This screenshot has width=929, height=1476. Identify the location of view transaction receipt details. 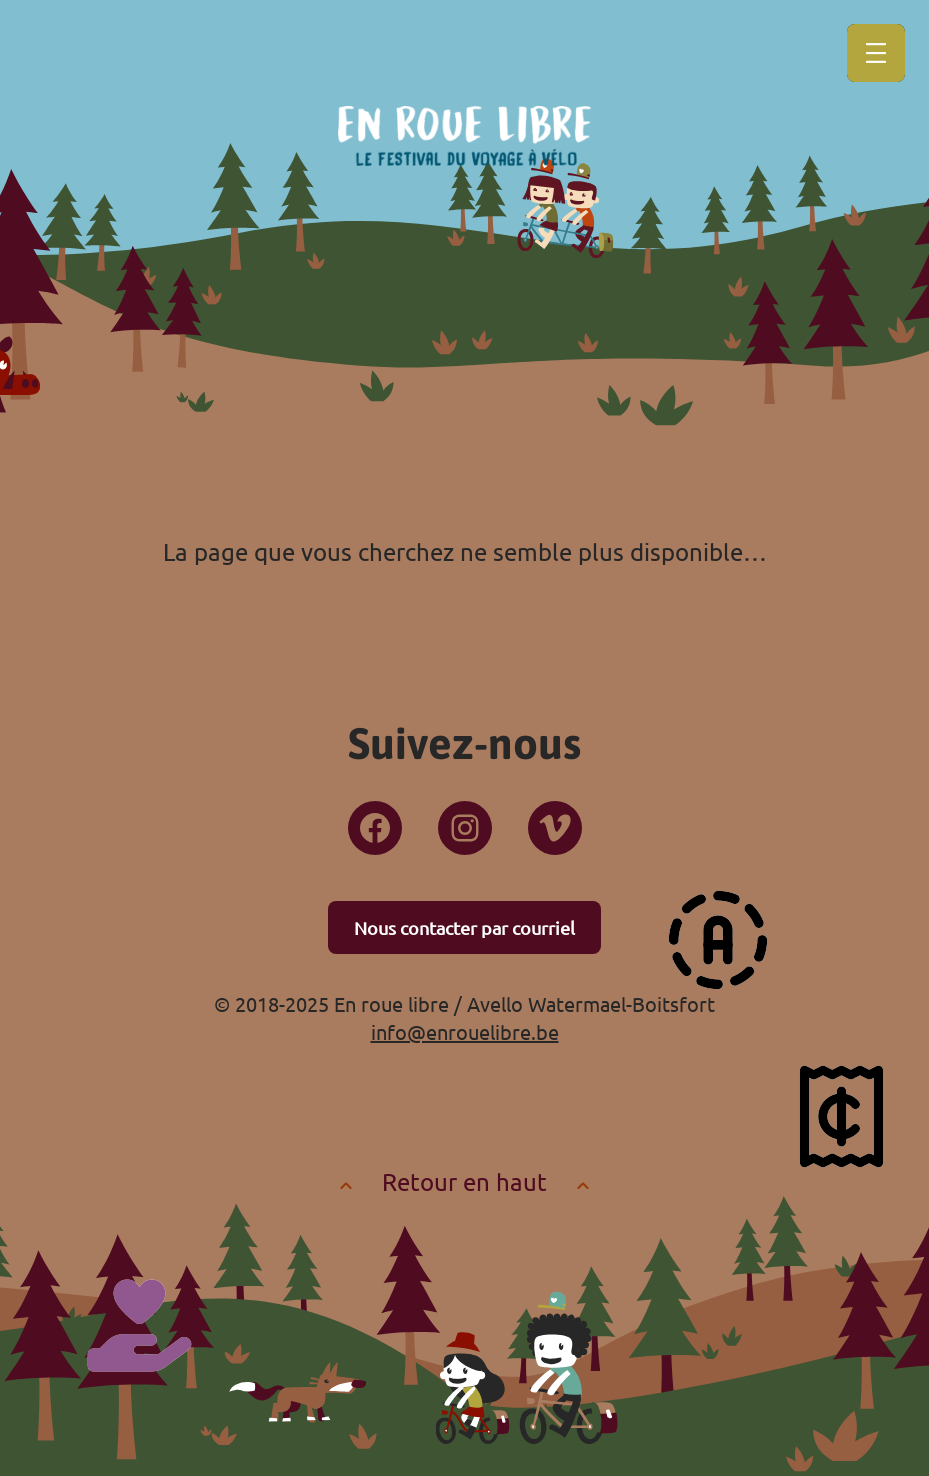
(841, 1116).